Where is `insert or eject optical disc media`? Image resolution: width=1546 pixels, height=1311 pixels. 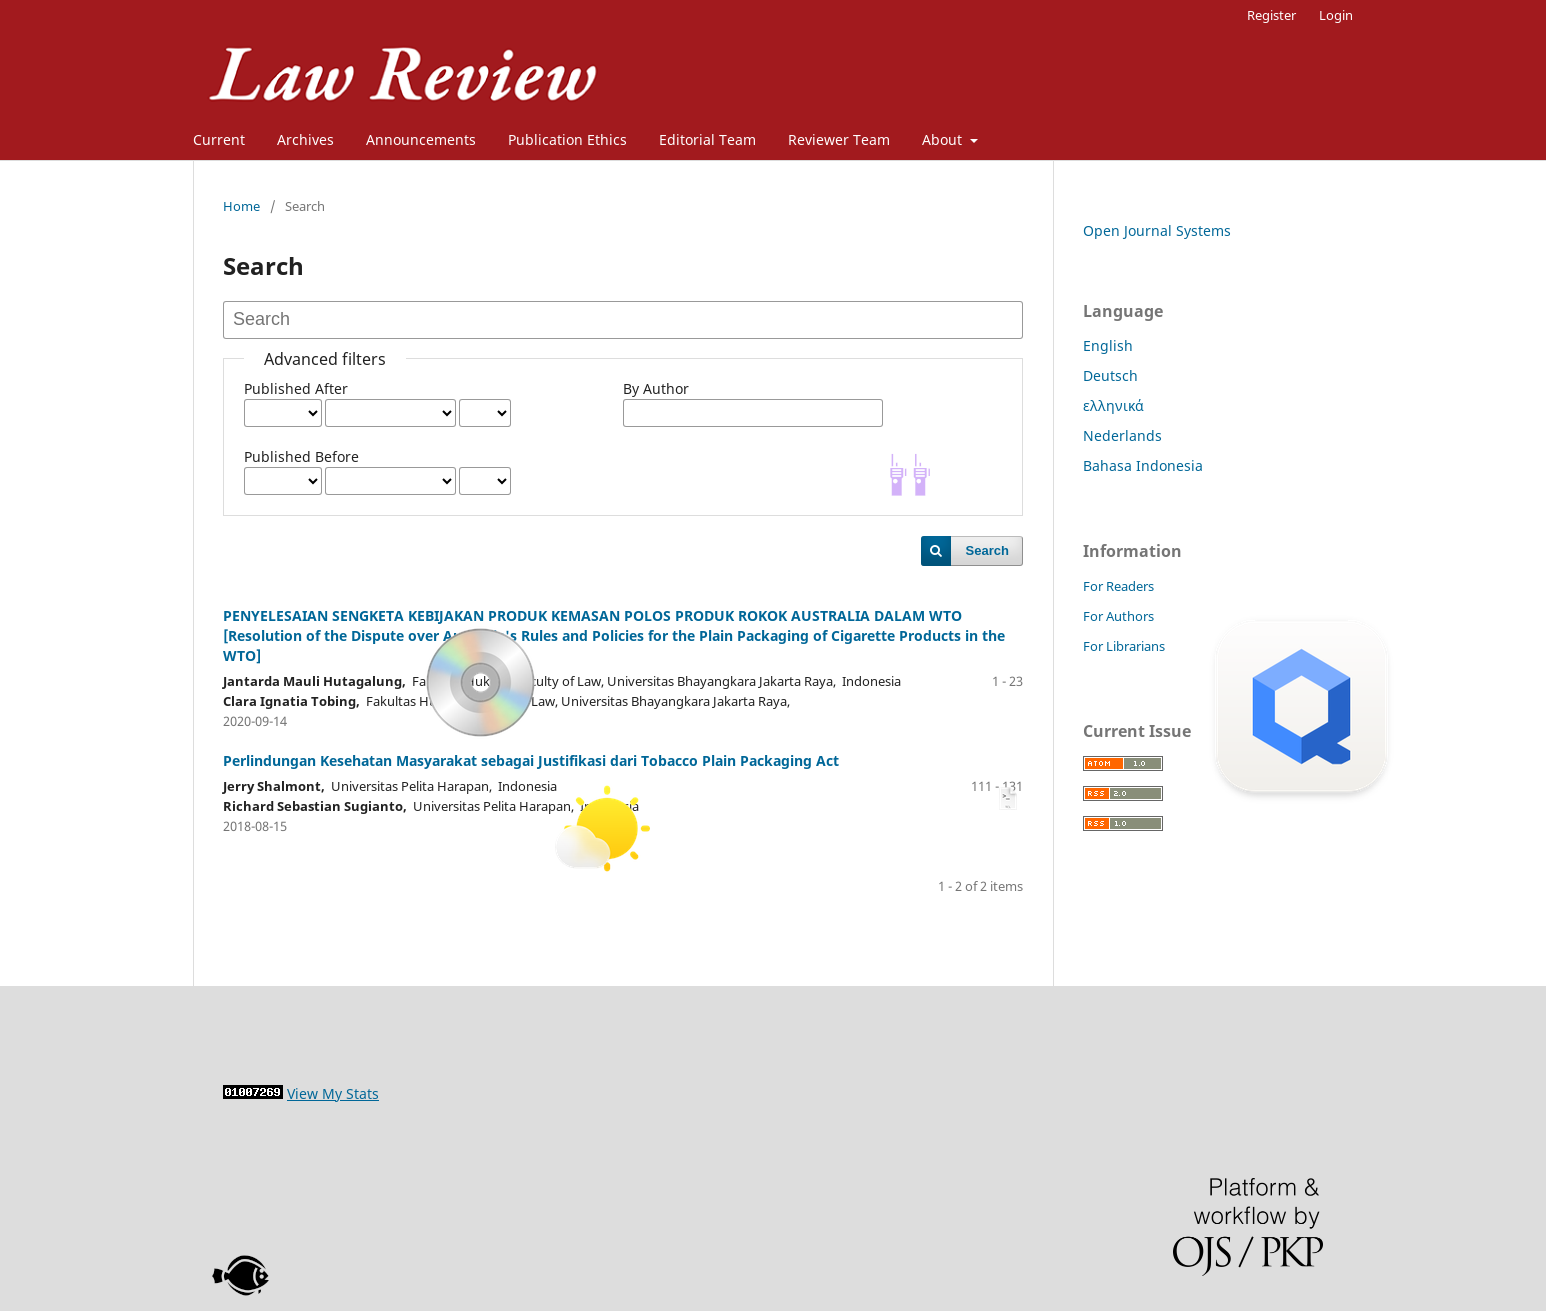 insert or eject optical disc media is located at coordinates (480, 682).